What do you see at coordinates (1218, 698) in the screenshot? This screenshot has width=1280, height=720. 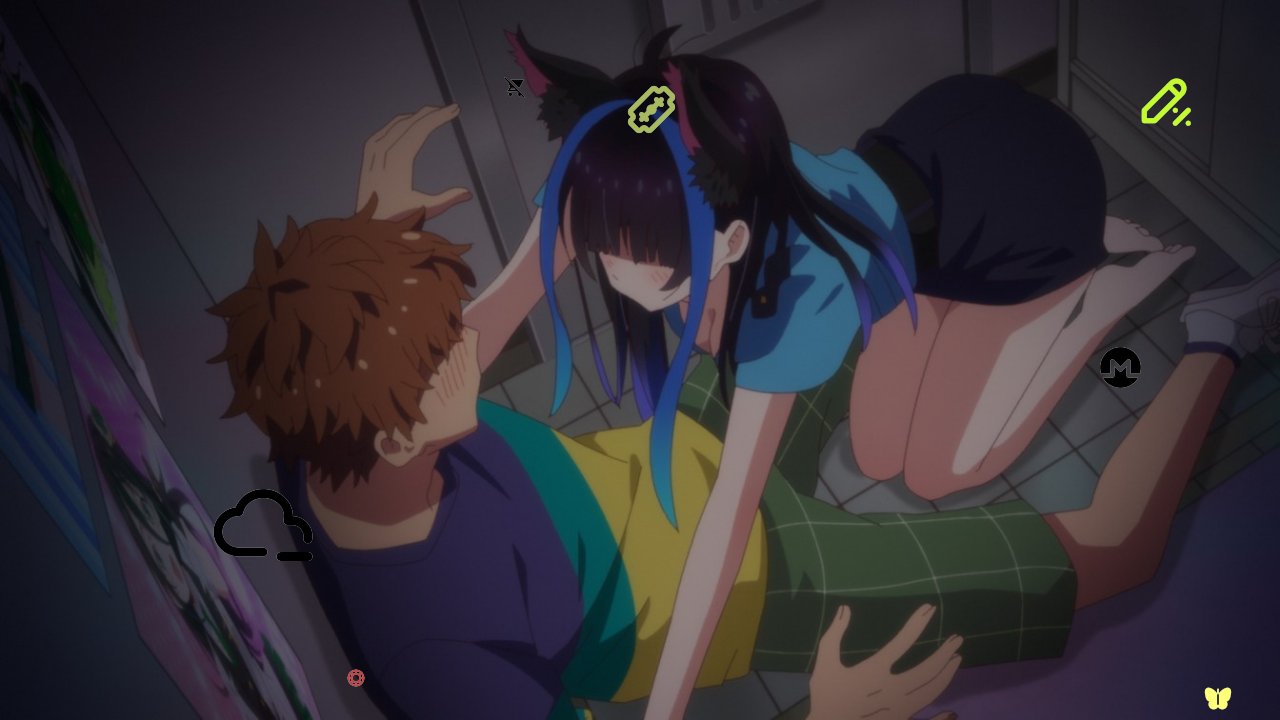 I see `decorative nature or wildlife category indicator` at bounding box center [1218, 698].